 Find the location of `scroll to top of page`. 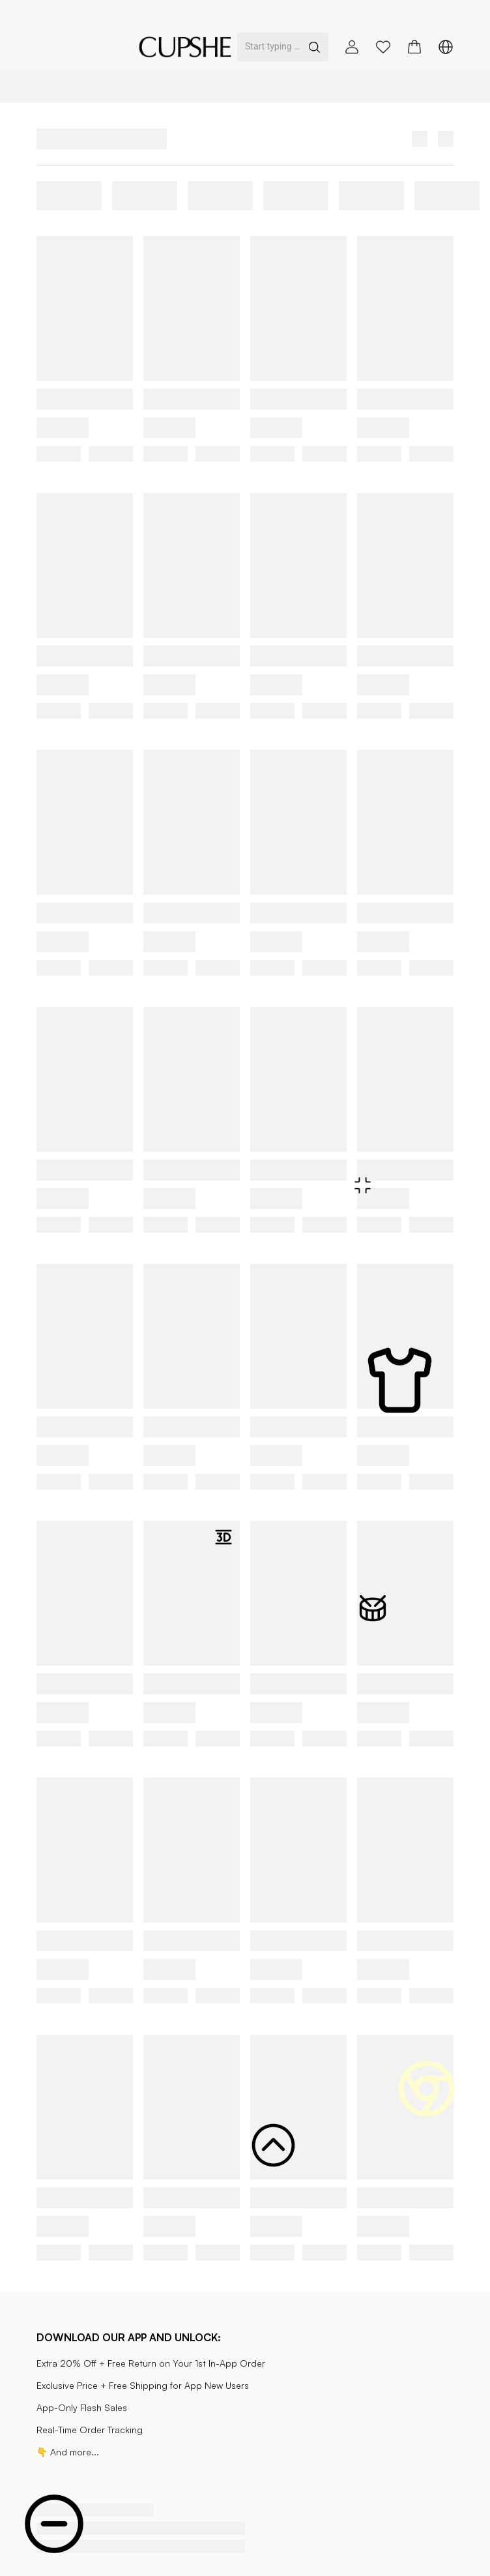

scroll to top of page is located at coordinates (273, 2145).